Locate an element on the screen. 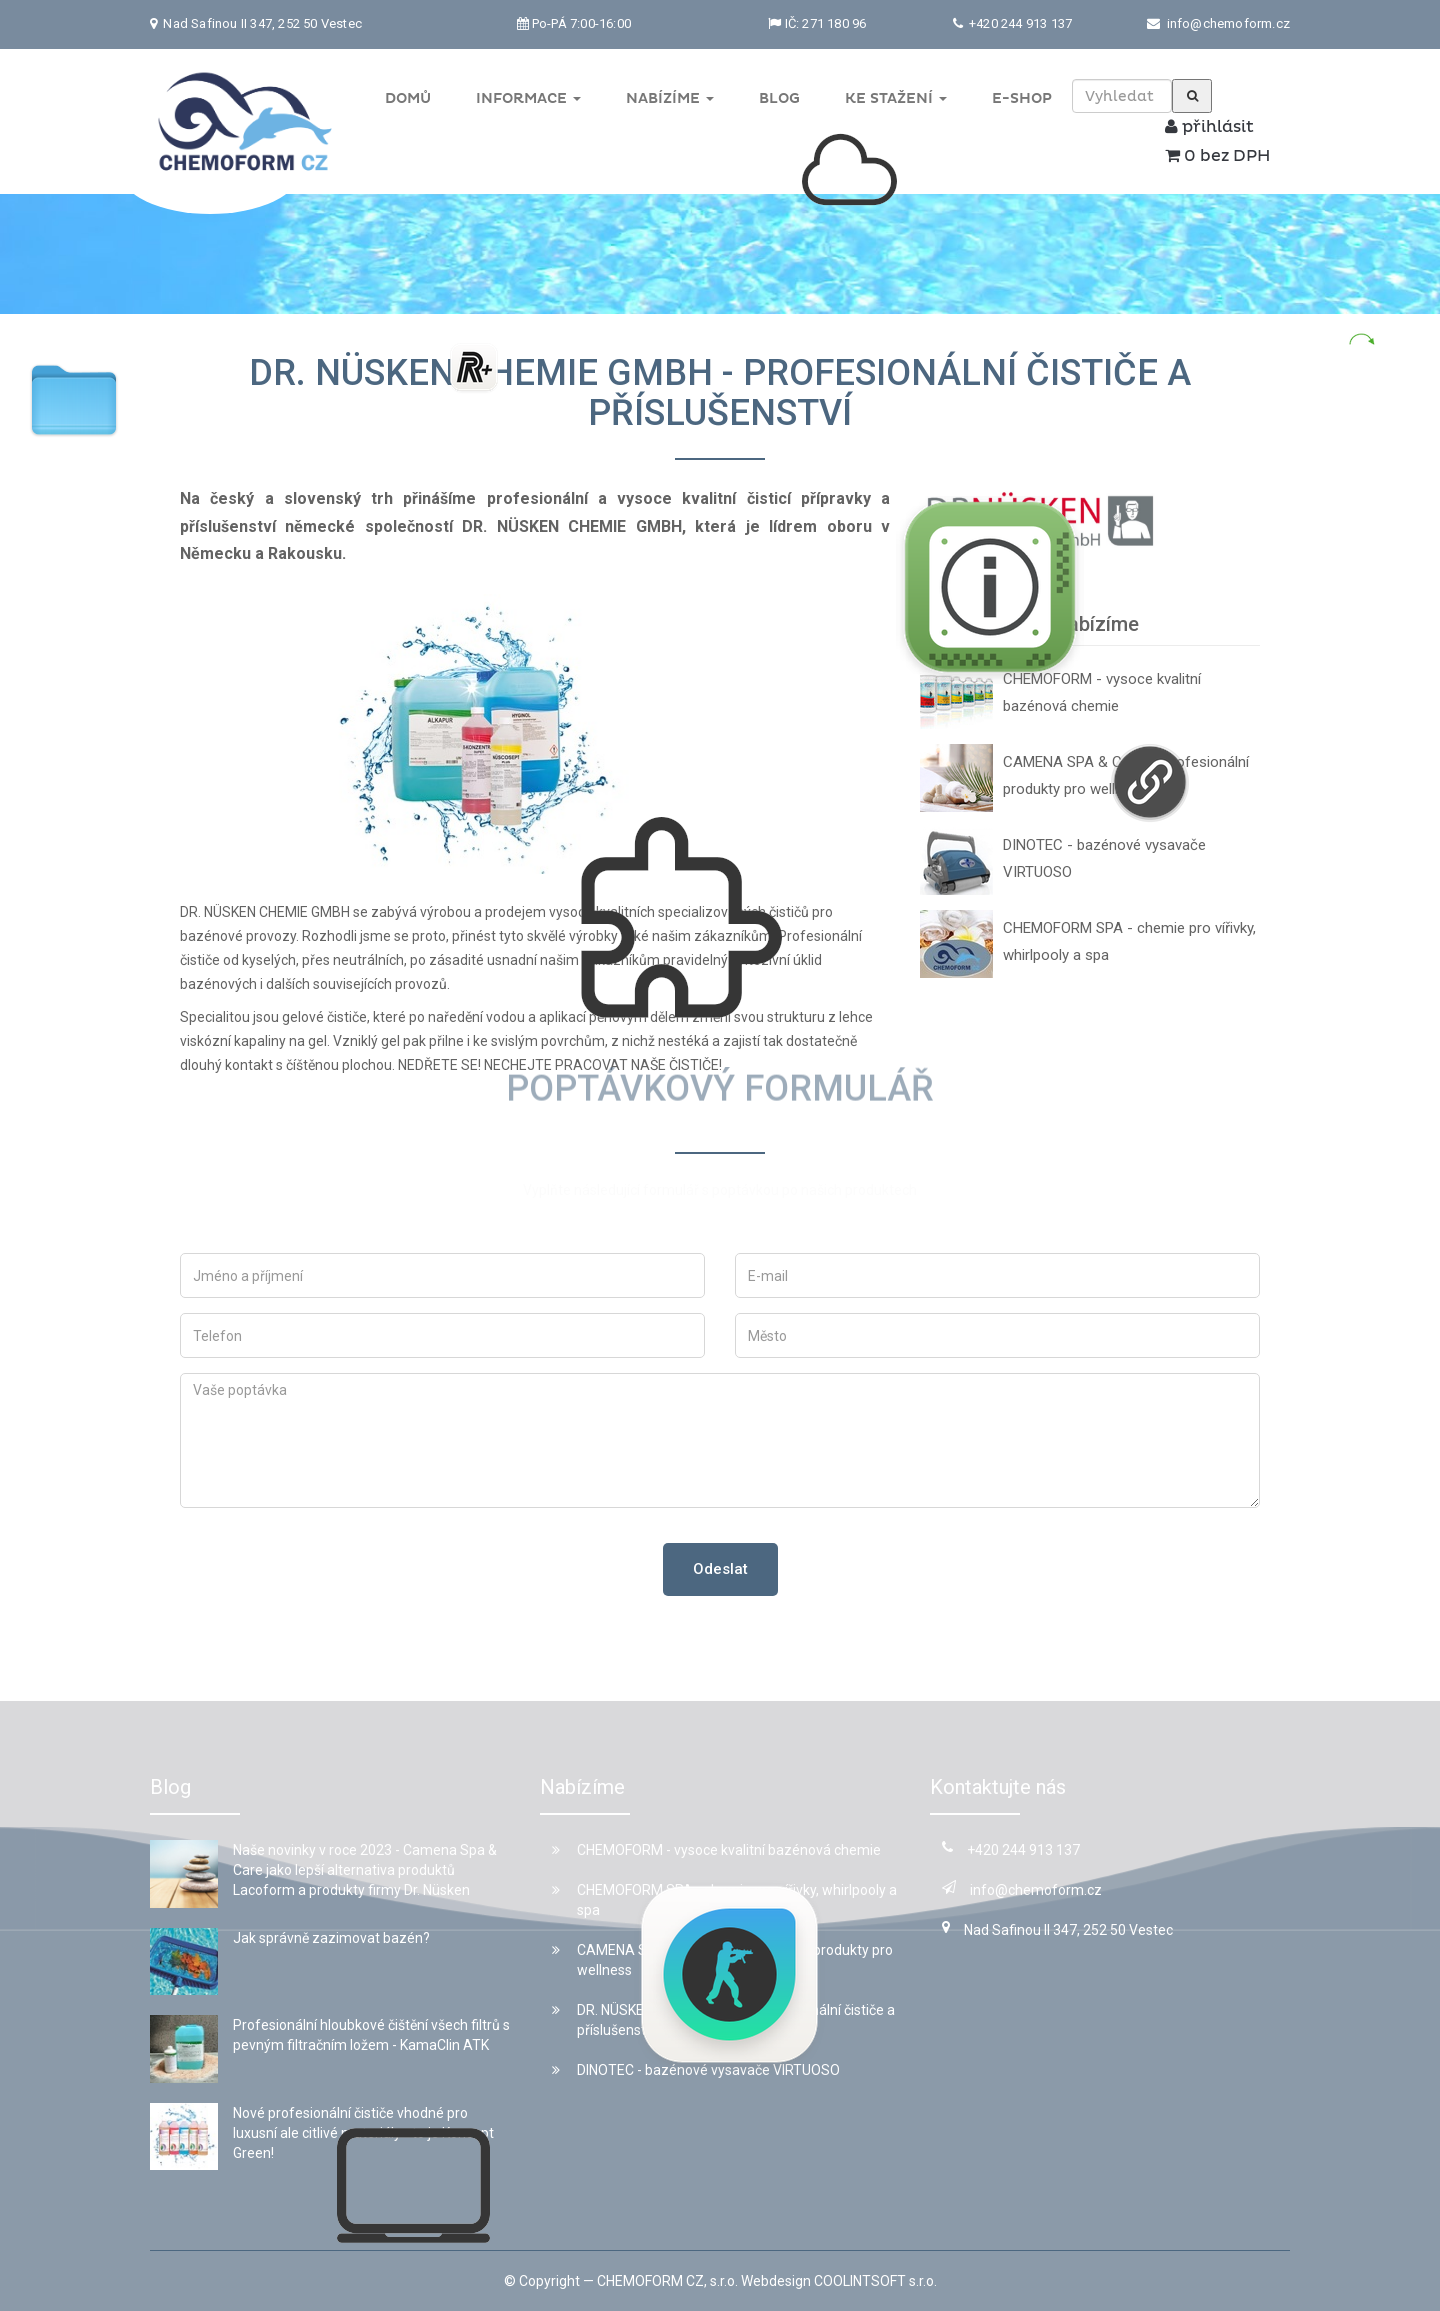  open RetroPlus retro gaming app is located at coordinates (474, 367).